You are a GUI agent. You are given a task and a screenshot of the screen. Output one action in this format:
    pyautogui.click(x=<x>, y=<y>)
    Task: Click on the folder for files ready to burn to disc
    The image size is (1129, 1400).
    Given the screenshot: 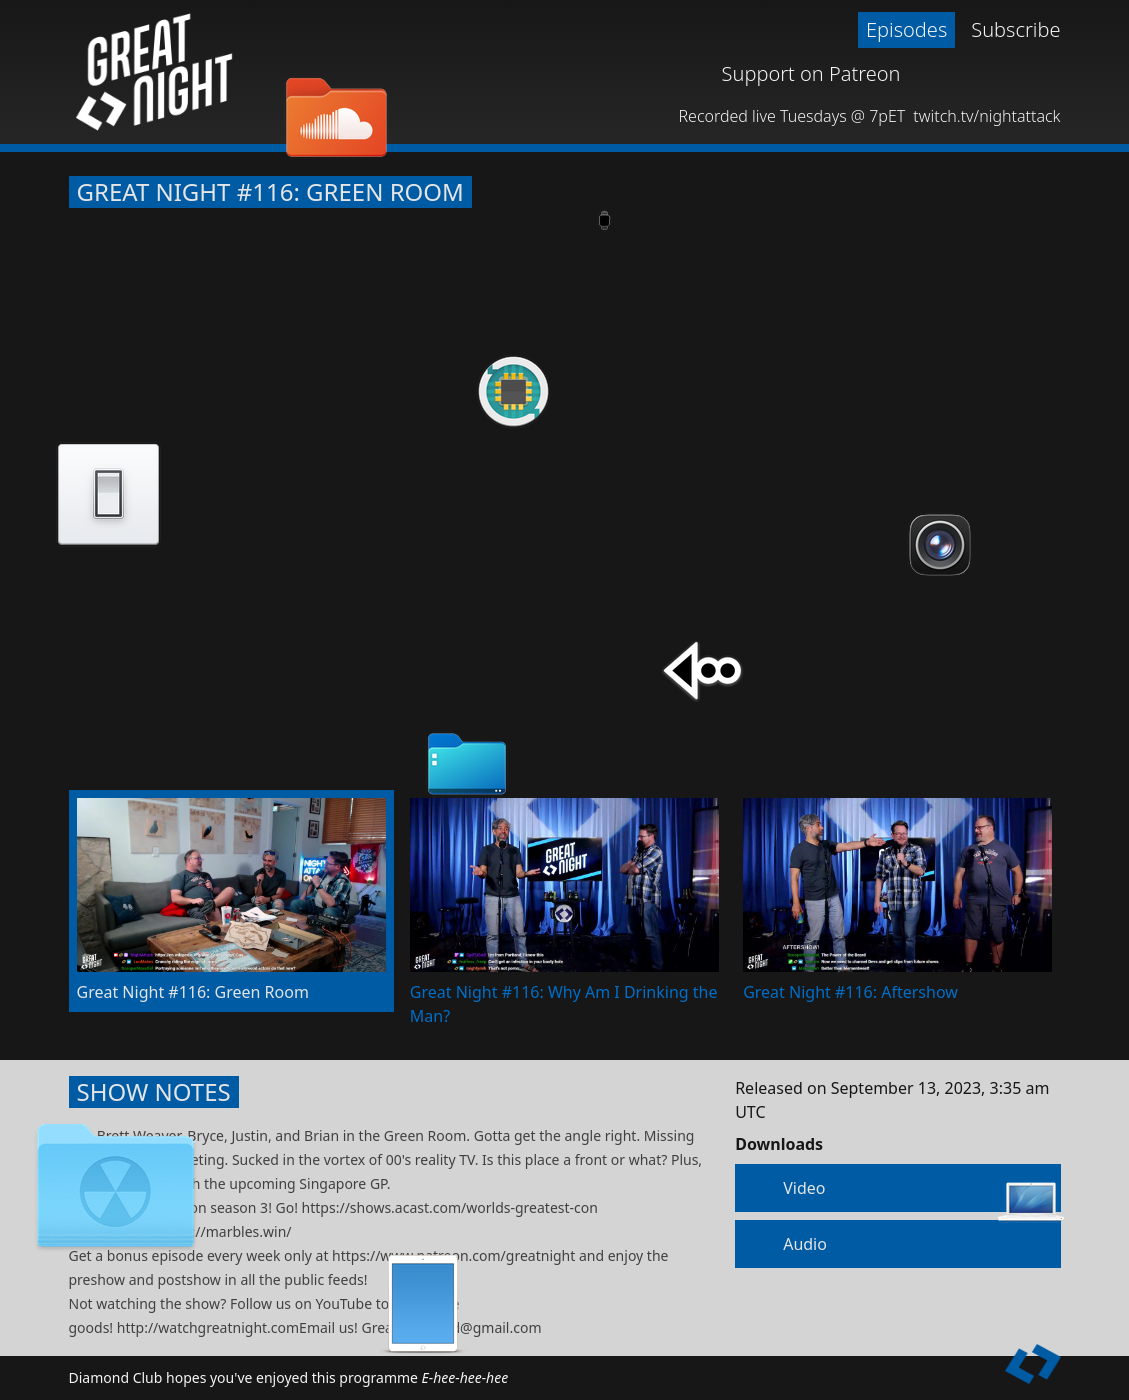 What is the action you would take?
    pyautogui.click(x=115, y=1185)
    